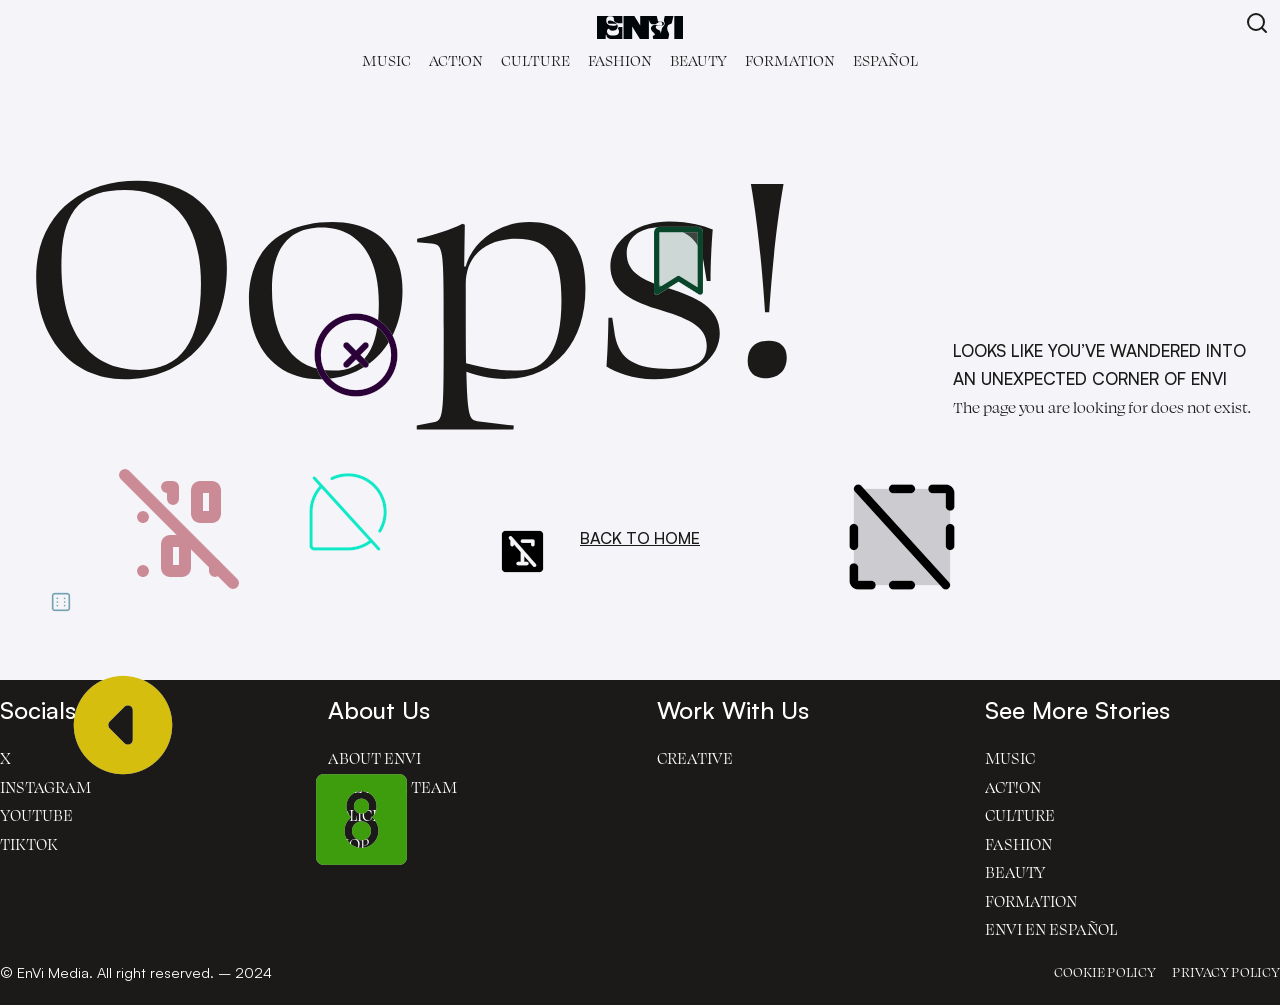  What do you see at coordinates (522, 551) in the screenshot?
I see `disable text formatting` at bounding box center [522, 551].